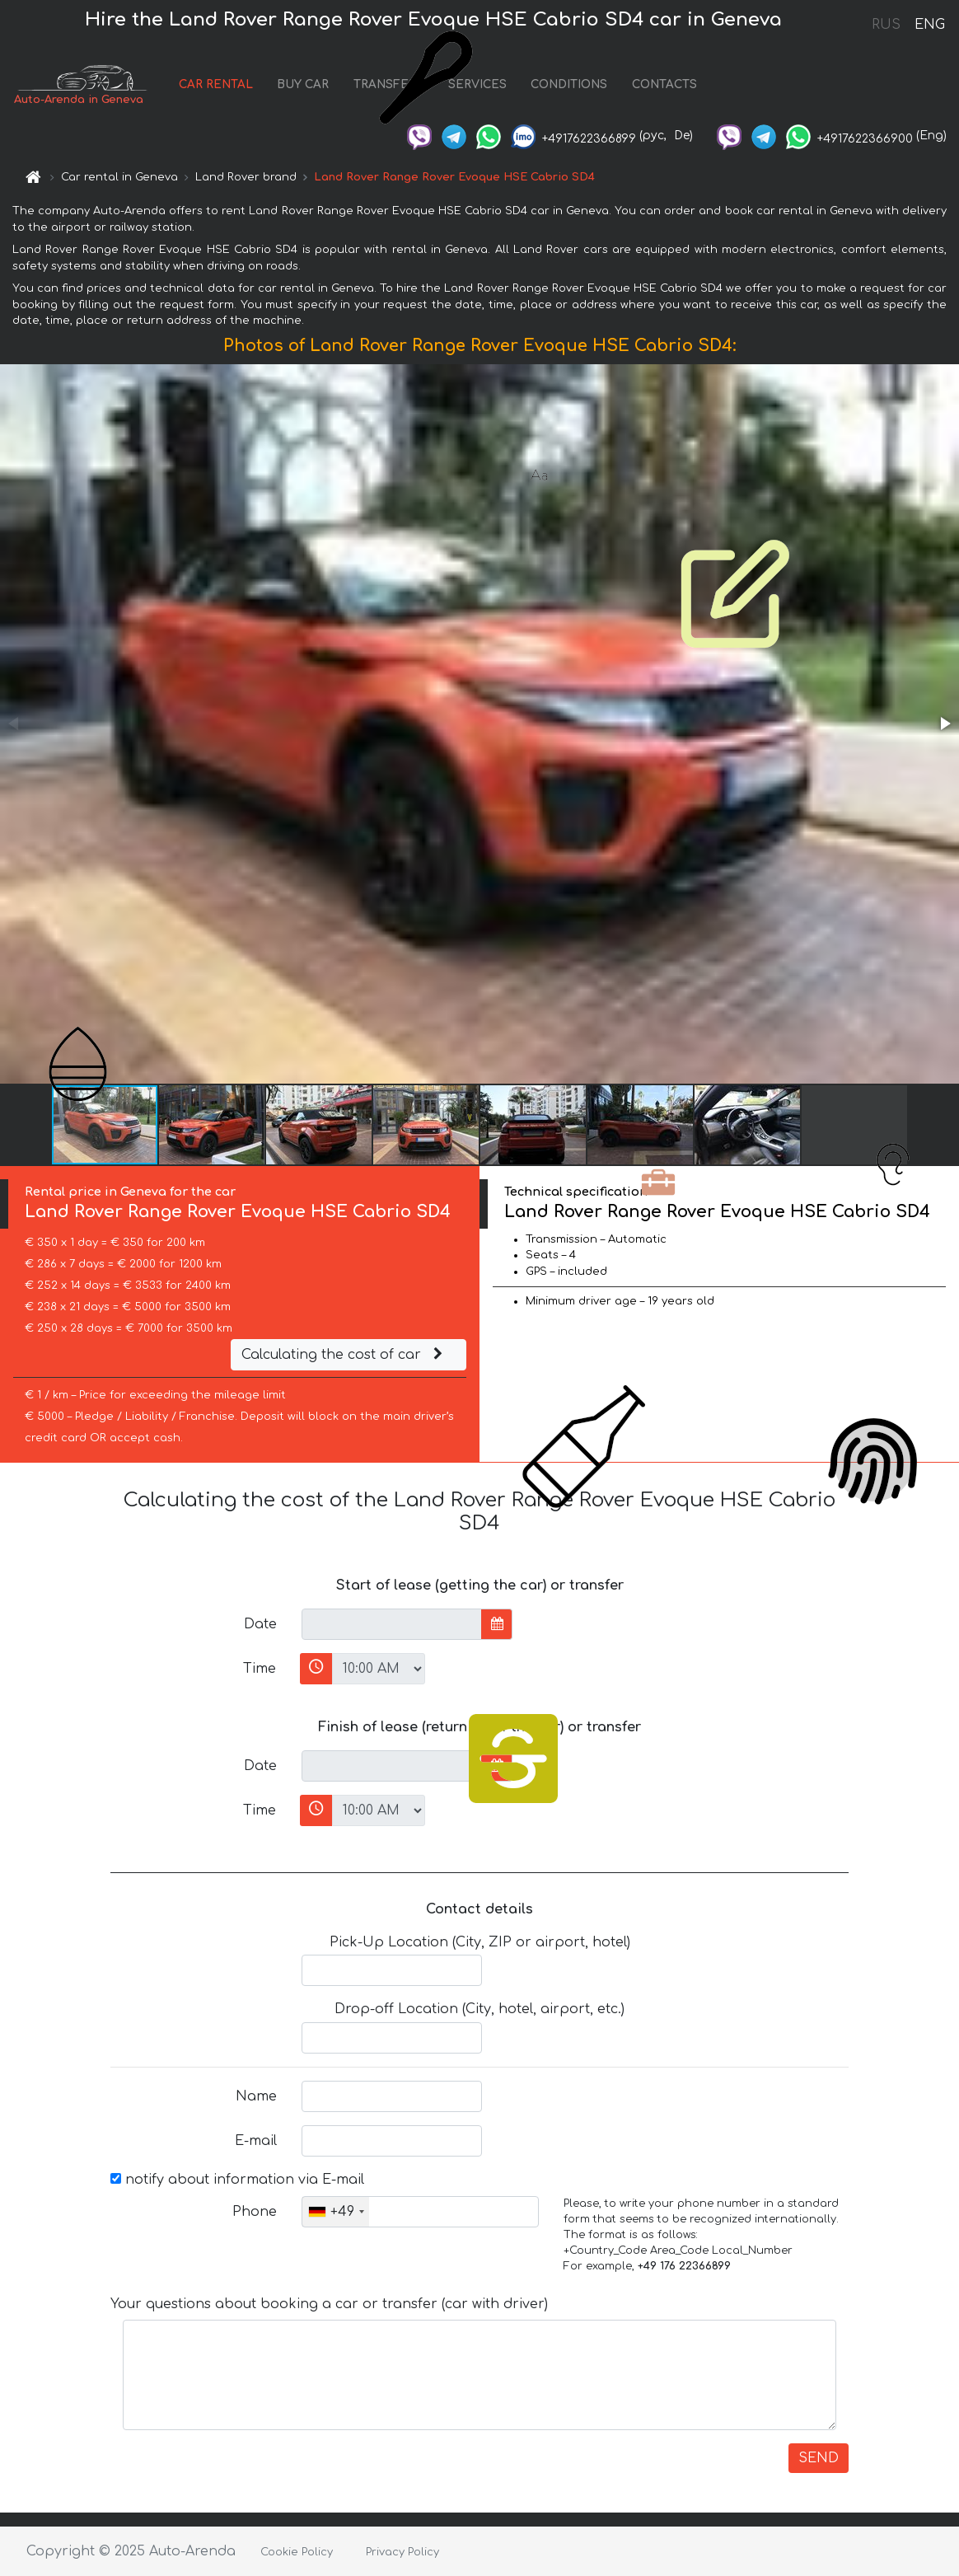 The image size is (959, 2576). What do you see at coordinates (582, 1449) in the screenshot?
I see `browse beer or beverage options` at bounding box center [582, 1449].